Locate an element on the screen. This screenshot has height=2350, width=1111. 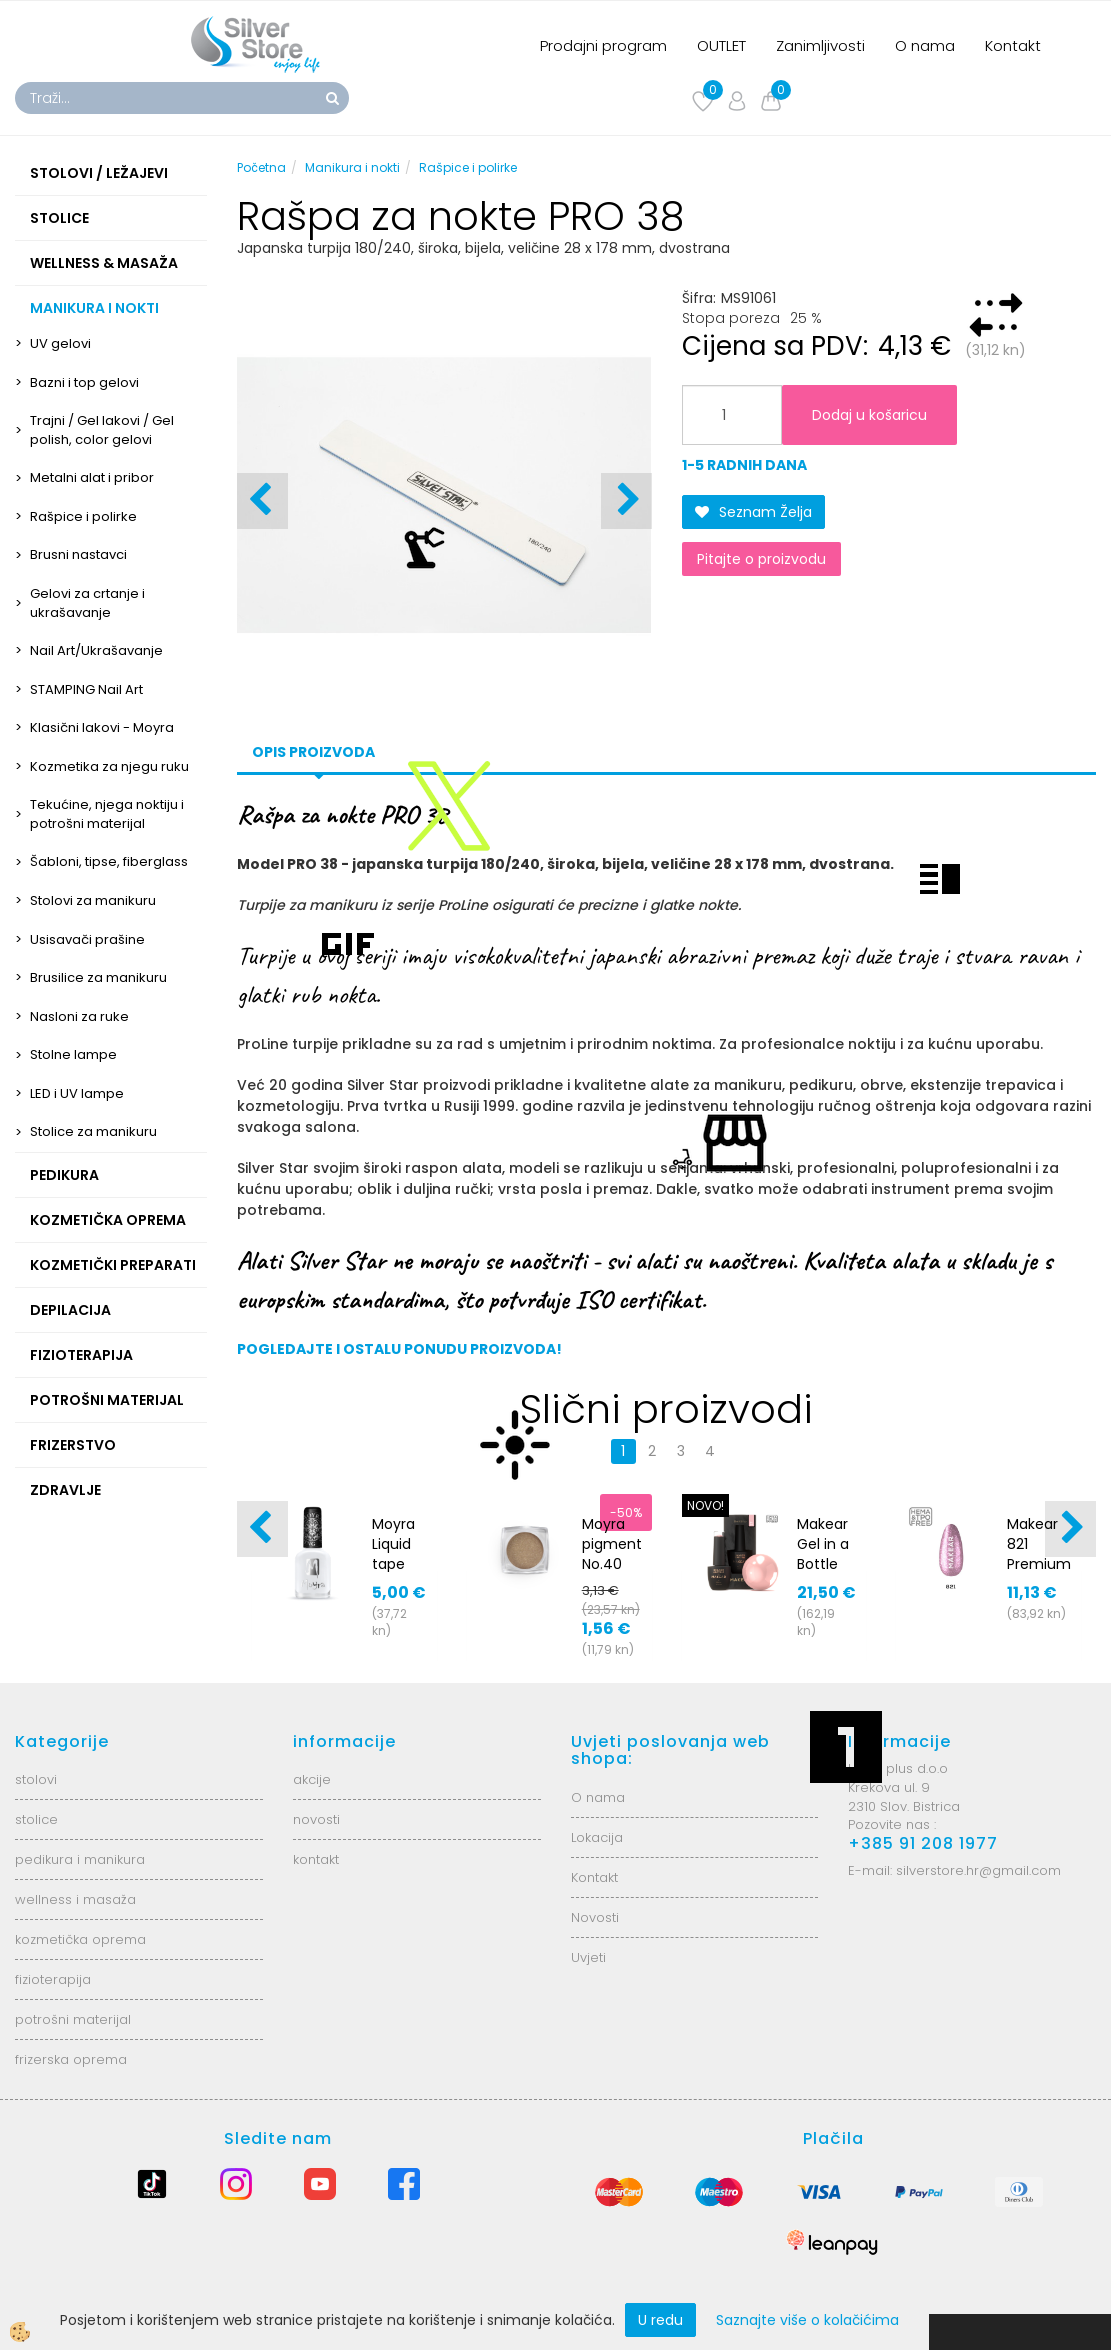
toggle vertical split view layout is located at coordinates (940, 879).